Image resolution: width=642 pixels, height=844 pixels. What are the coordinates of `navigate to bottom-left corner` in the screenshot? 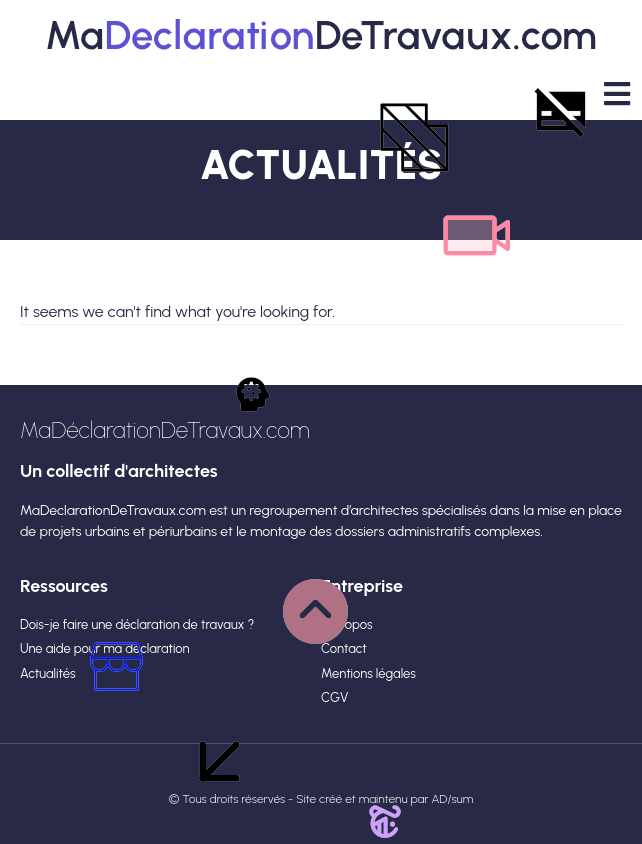 It's located at (219, 761).